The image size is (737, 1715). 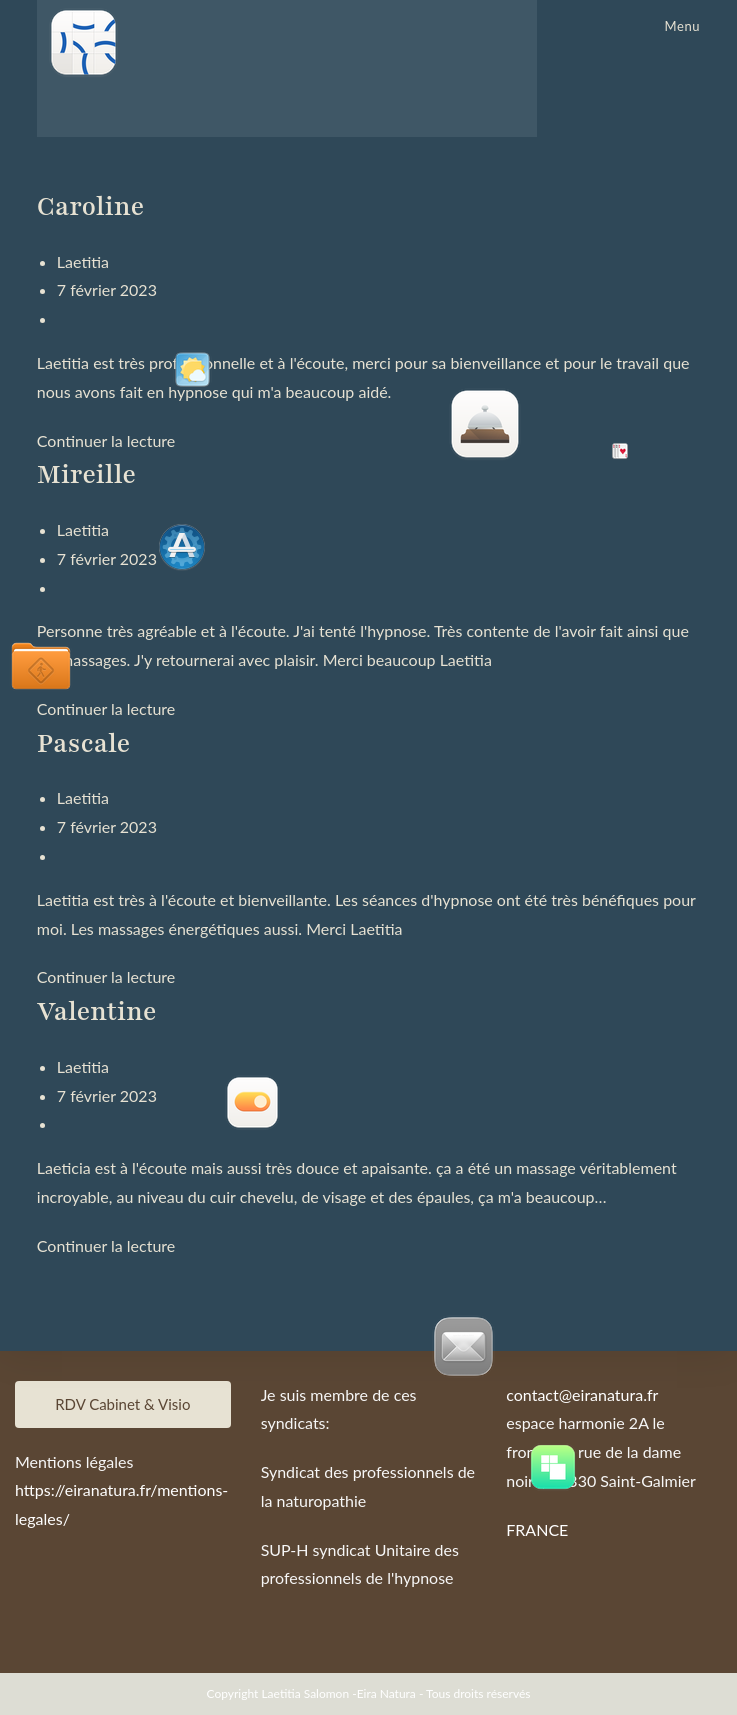 What do you see at coordinates (485, 424) in the screenshot?
I see `open system services preferences` at bounding box center [485, 424].